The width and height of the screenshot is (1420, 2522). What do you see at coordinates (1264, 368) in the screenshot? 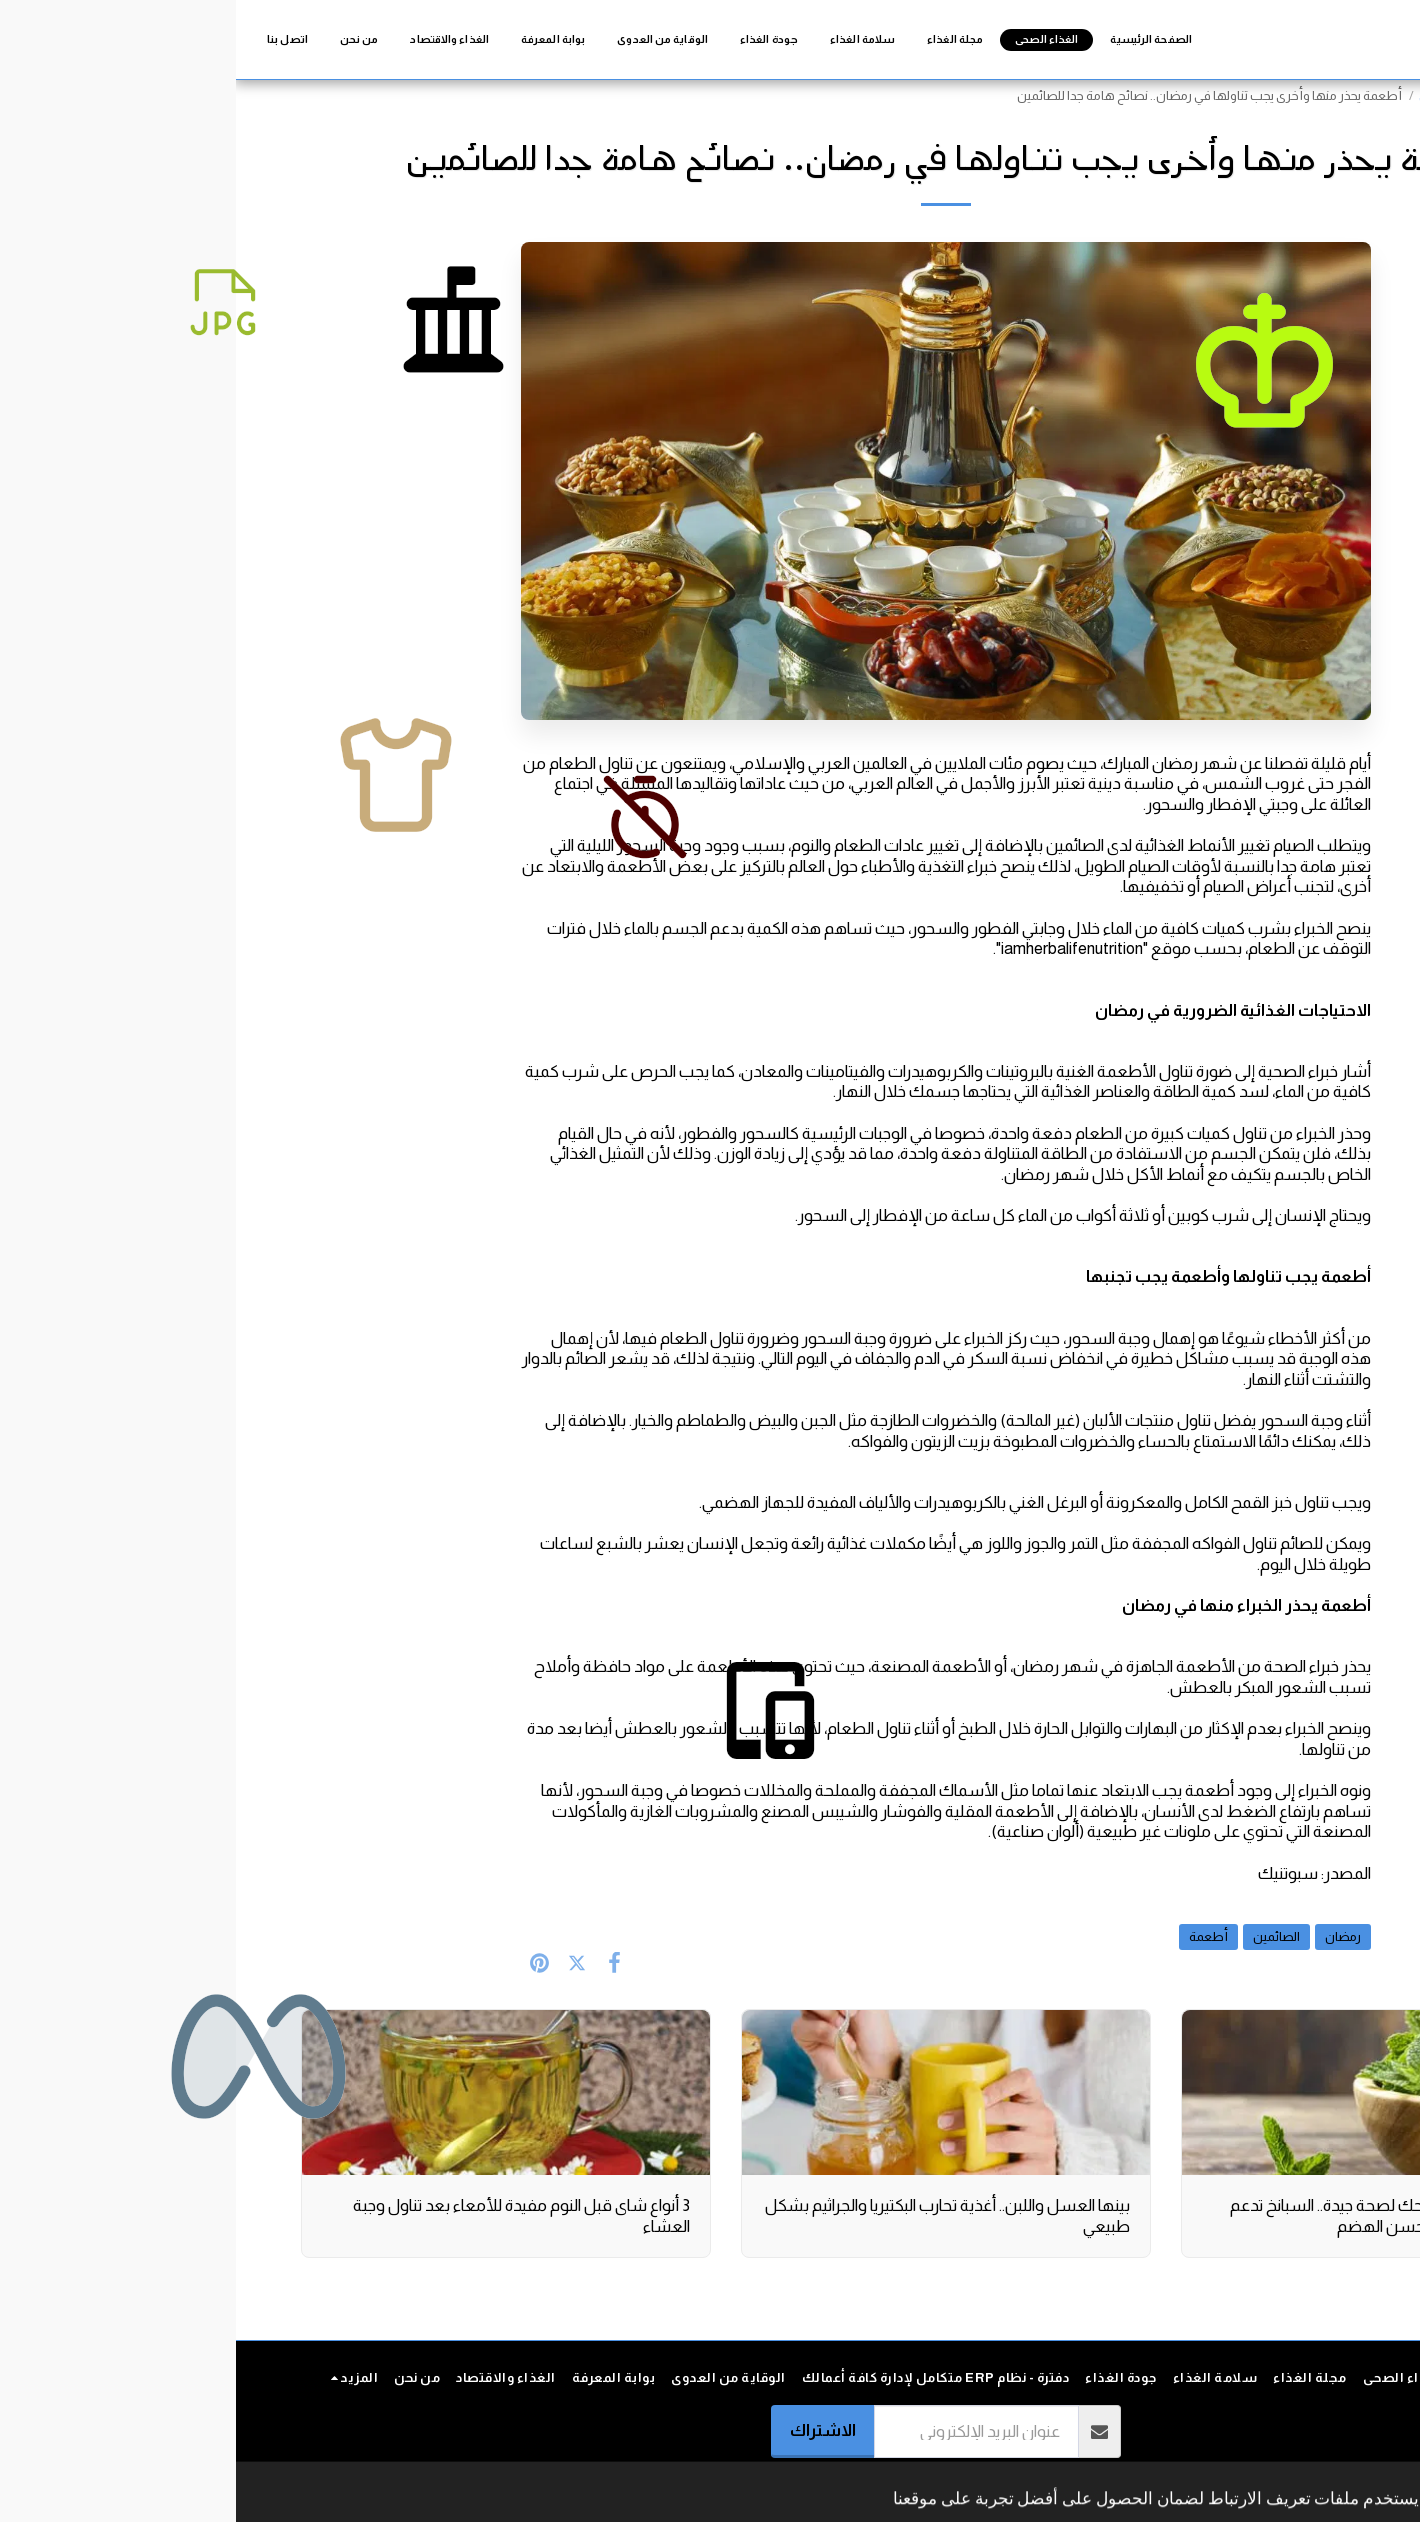
I see `indicates premium or royal status` at bounding box center [1264, 368].